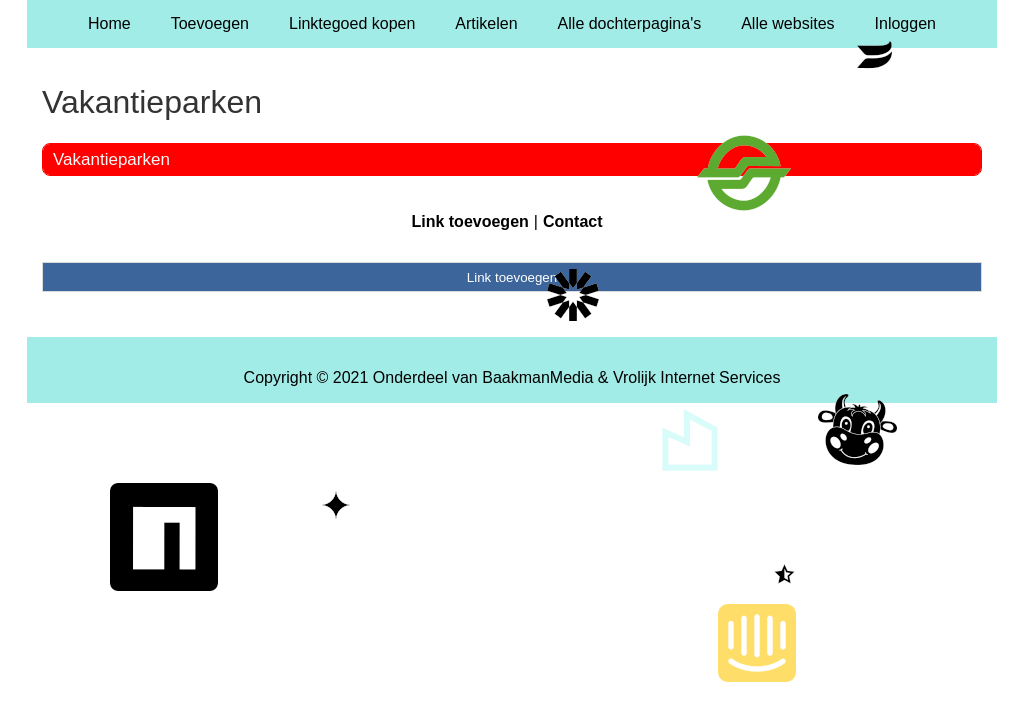 The image size is (1024, 720). I want to click on open the HappyCow app for finding vegan and vegetarian restaurants, so click(857, 429).